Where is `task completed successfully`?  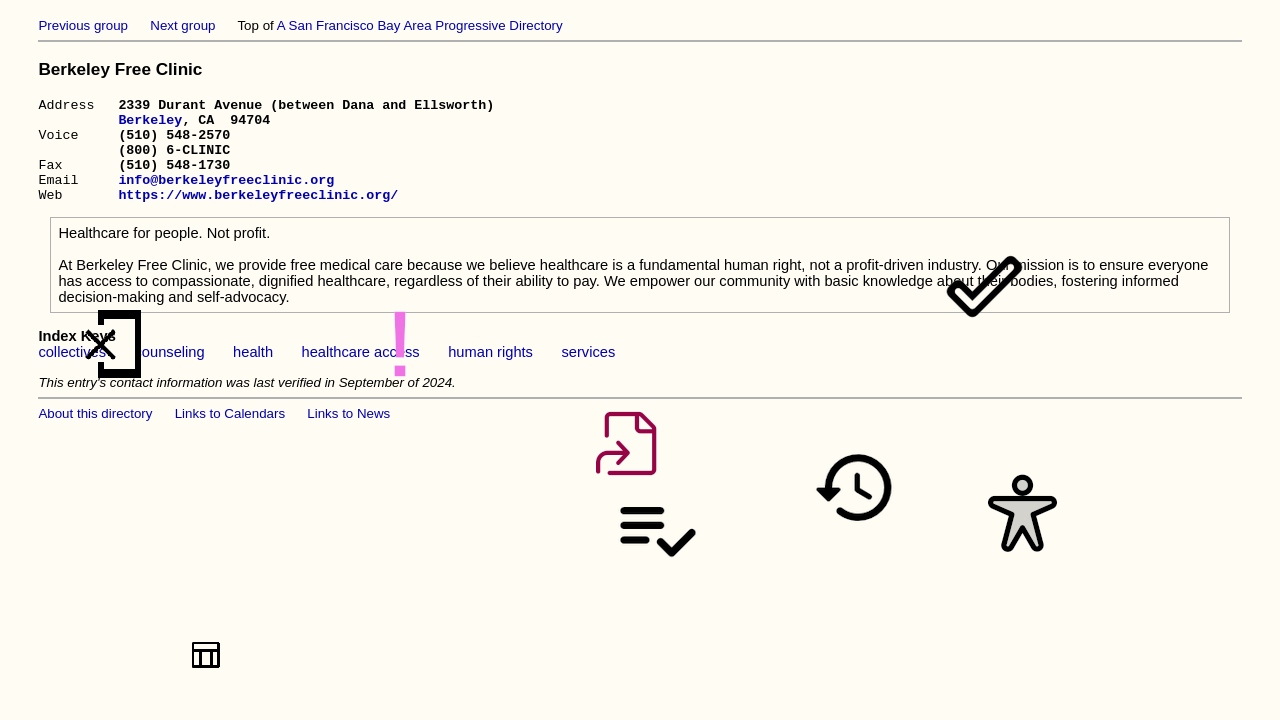
task completed successfully is located at coordinates (984, 286).